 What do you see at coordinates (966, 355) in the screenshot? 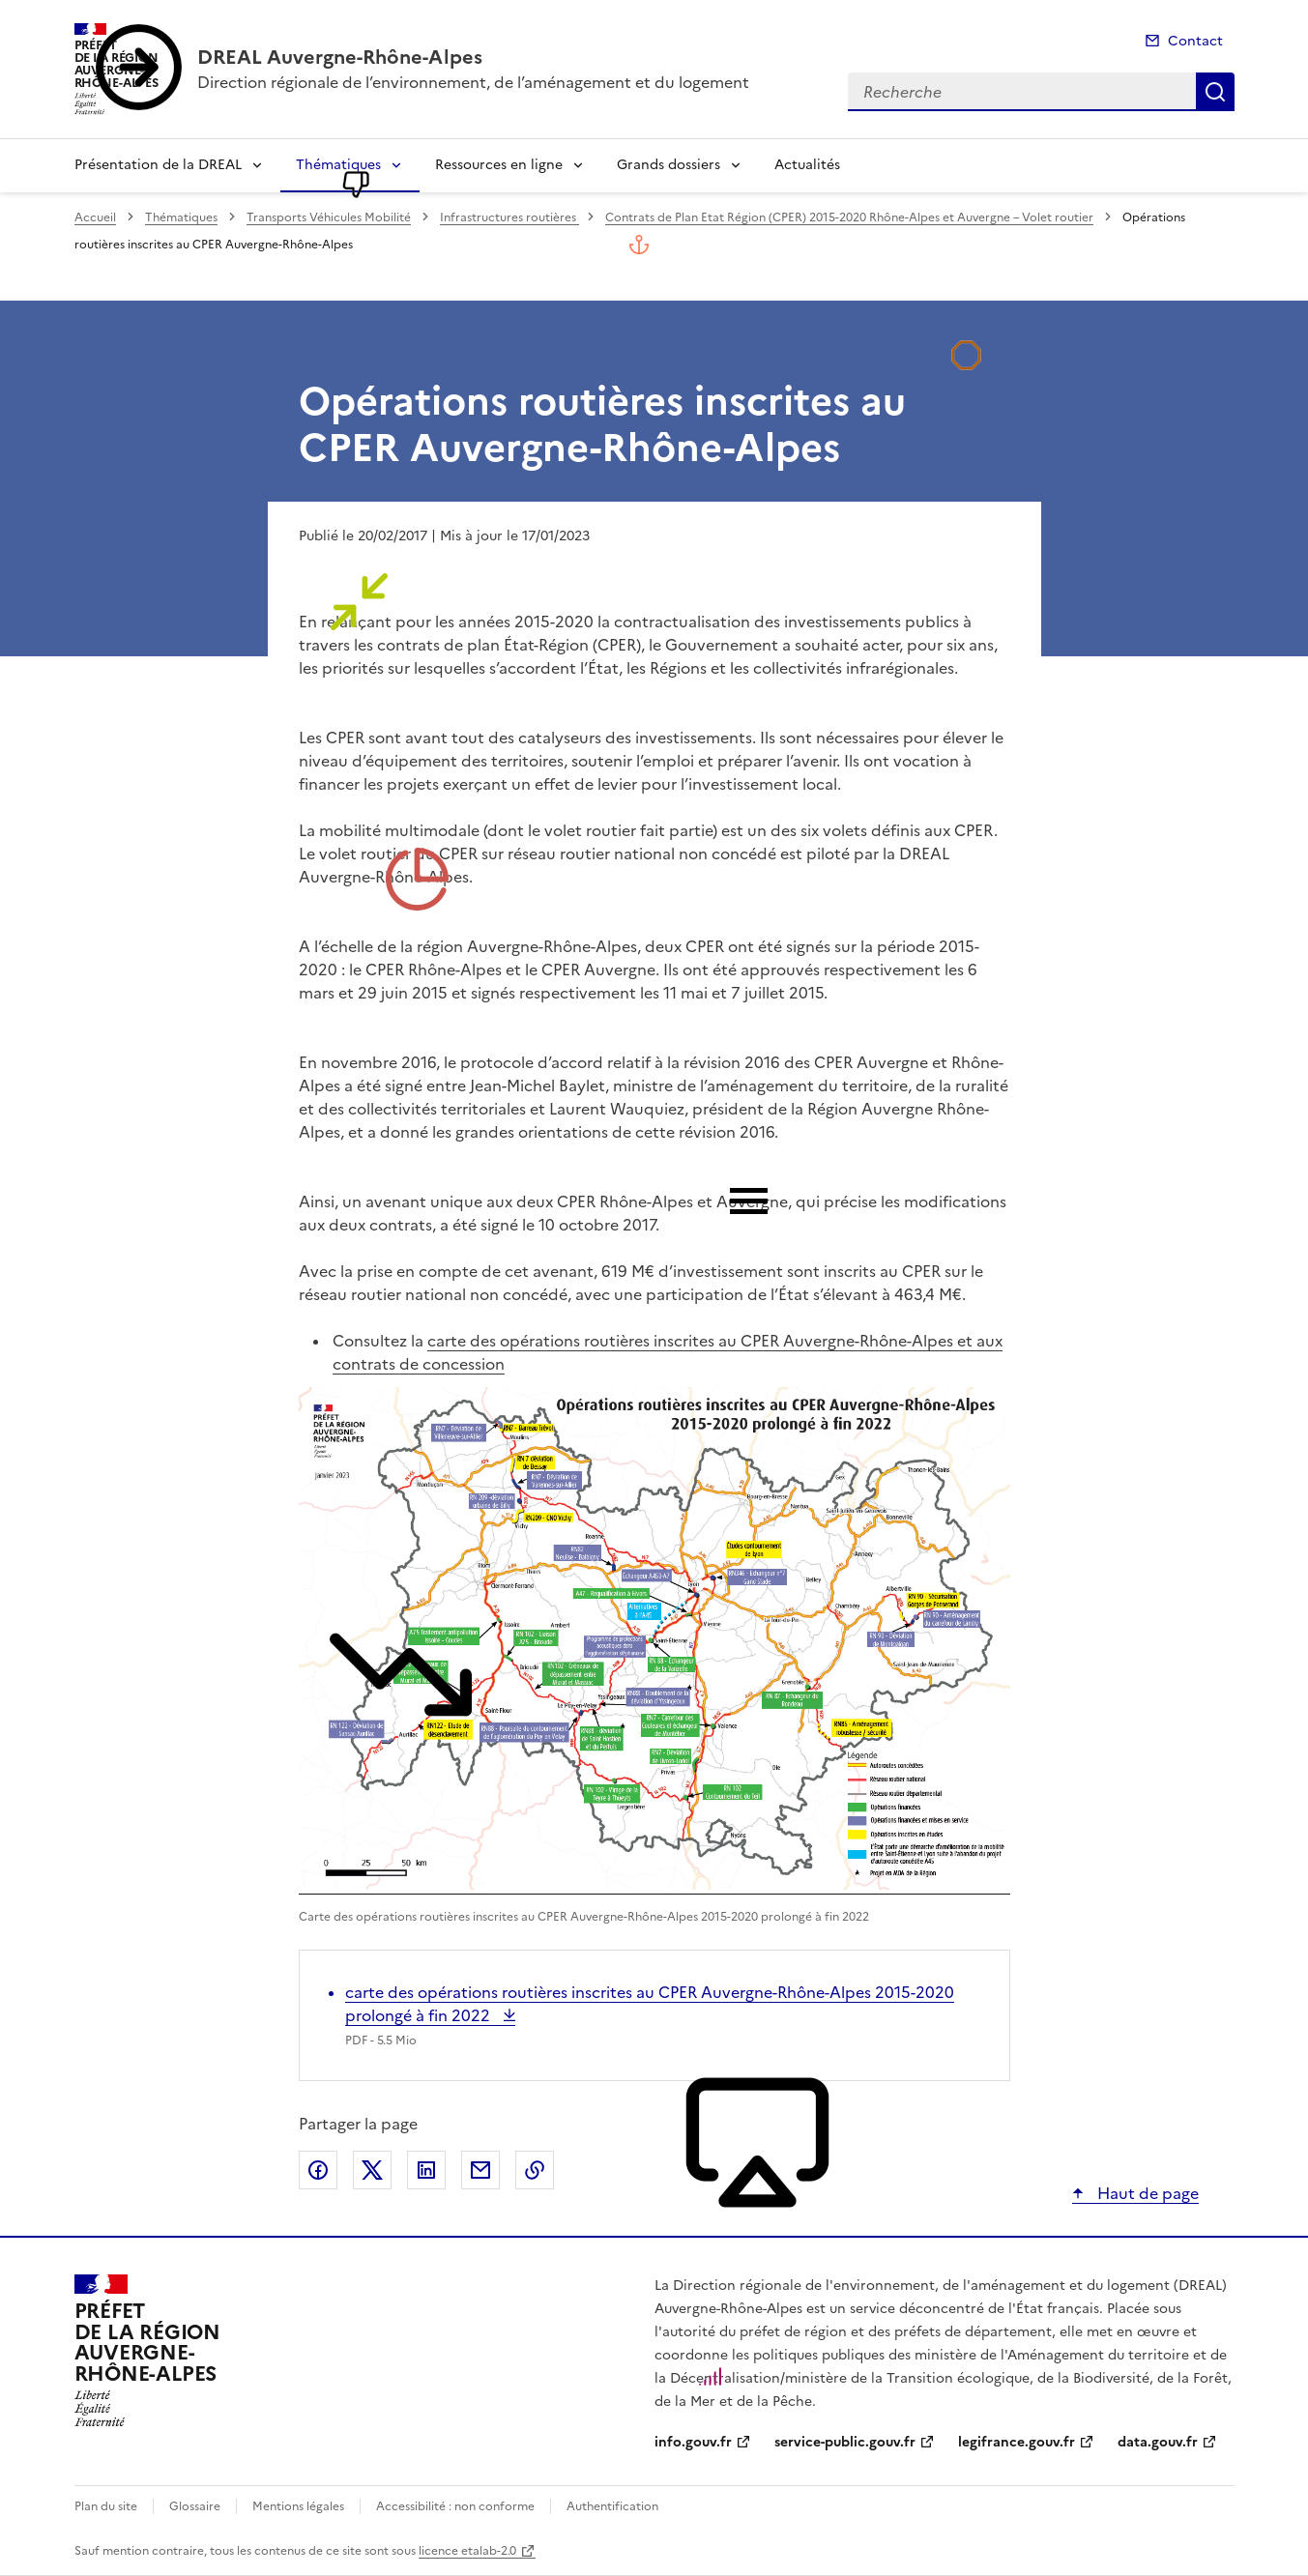
I see `stop or halt action indicator` at bounding box center [966, 355].